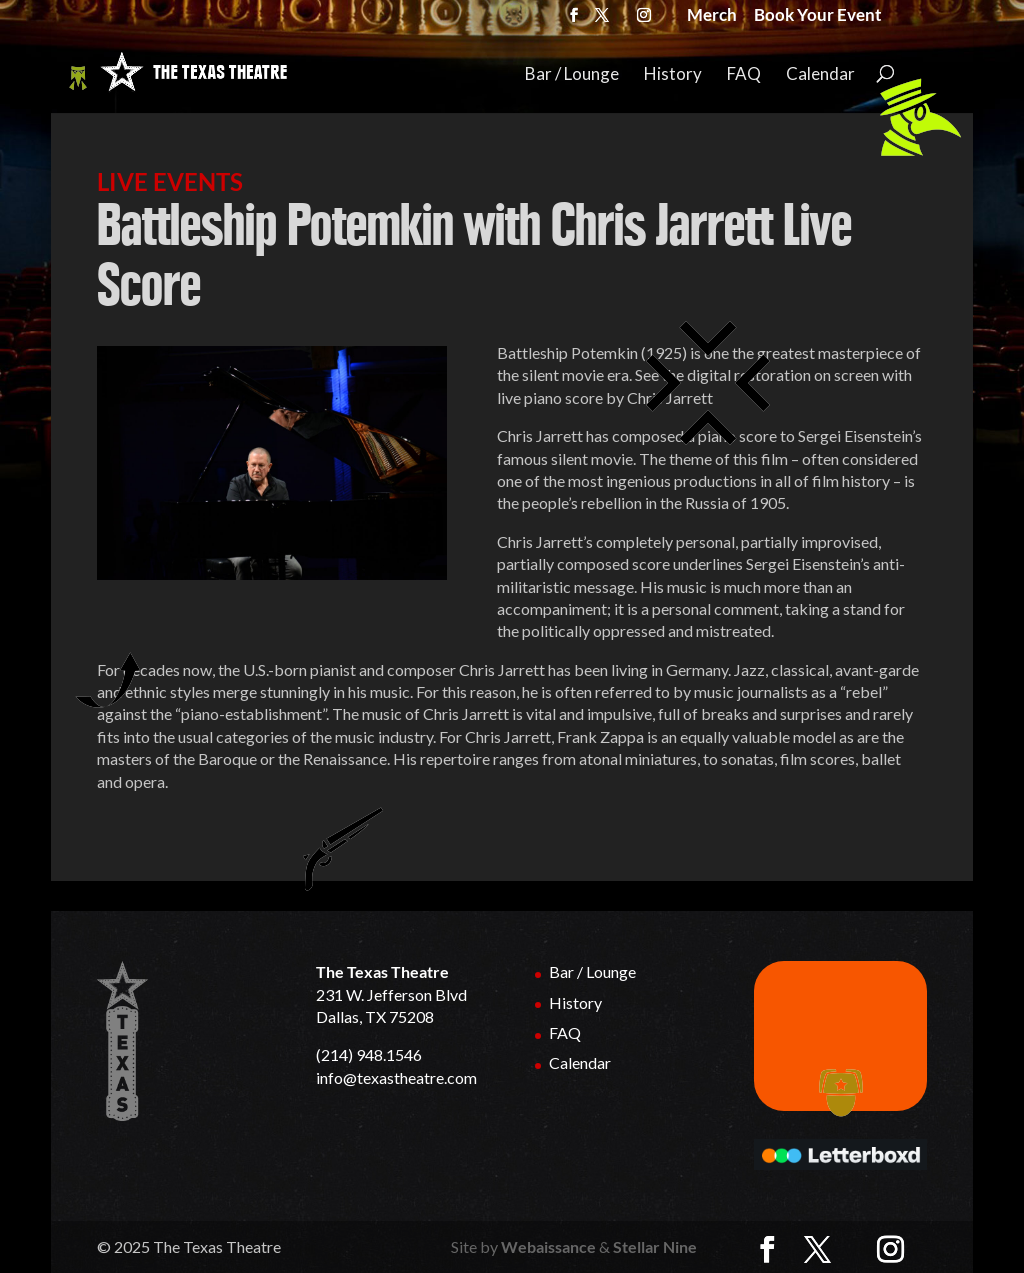 Image resolution: width=1024 pixels, height=1273 pixels. What do you see at coordinates (78, 78) in the screenshot?
I see `indicates a revoked or lost achievement` at bounding box center [78, 78].